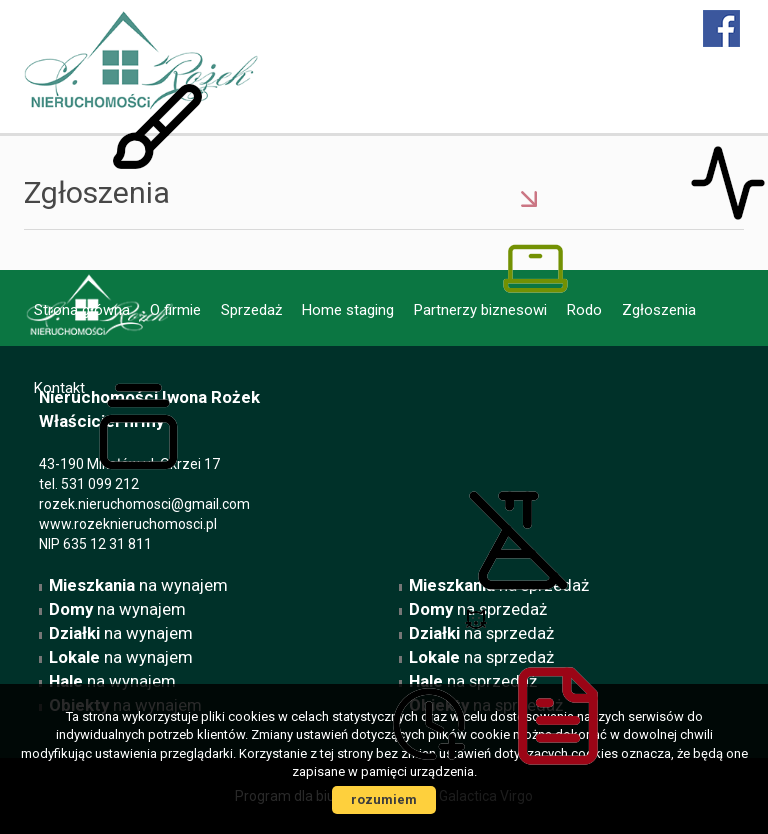  What do you see at coordinates (476, 619) in the screenshot?
I see `view pet or animal-related content` at bounding box center [476, 619].